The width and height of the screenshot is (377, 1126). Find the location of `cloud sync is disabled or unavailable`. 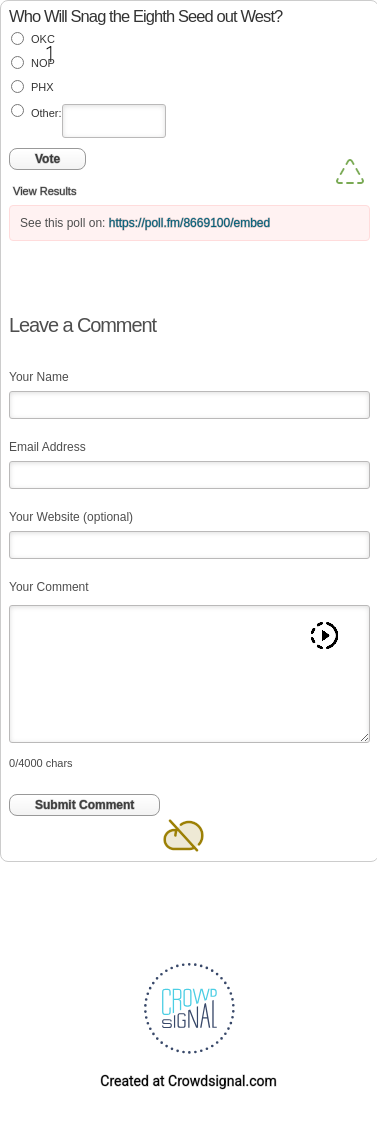

cloud sync is disabled or unavailable is located at coordinates (183, 835).